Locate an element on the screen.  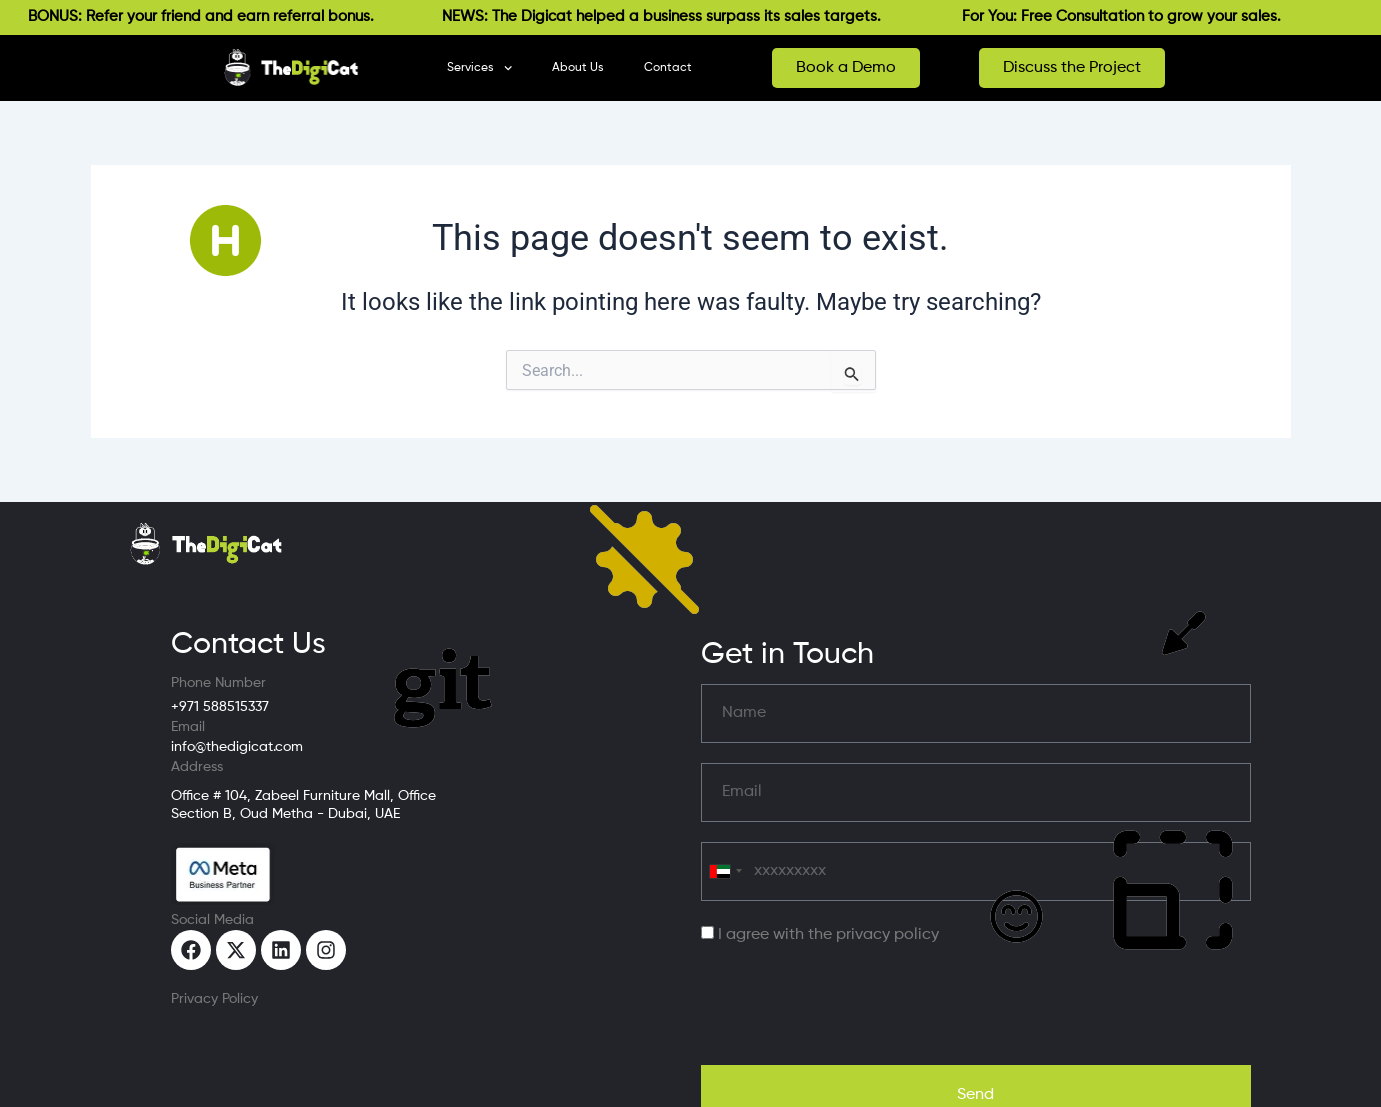
indicates a hospital or medical facility nearby is located at coordinates (225, 240).